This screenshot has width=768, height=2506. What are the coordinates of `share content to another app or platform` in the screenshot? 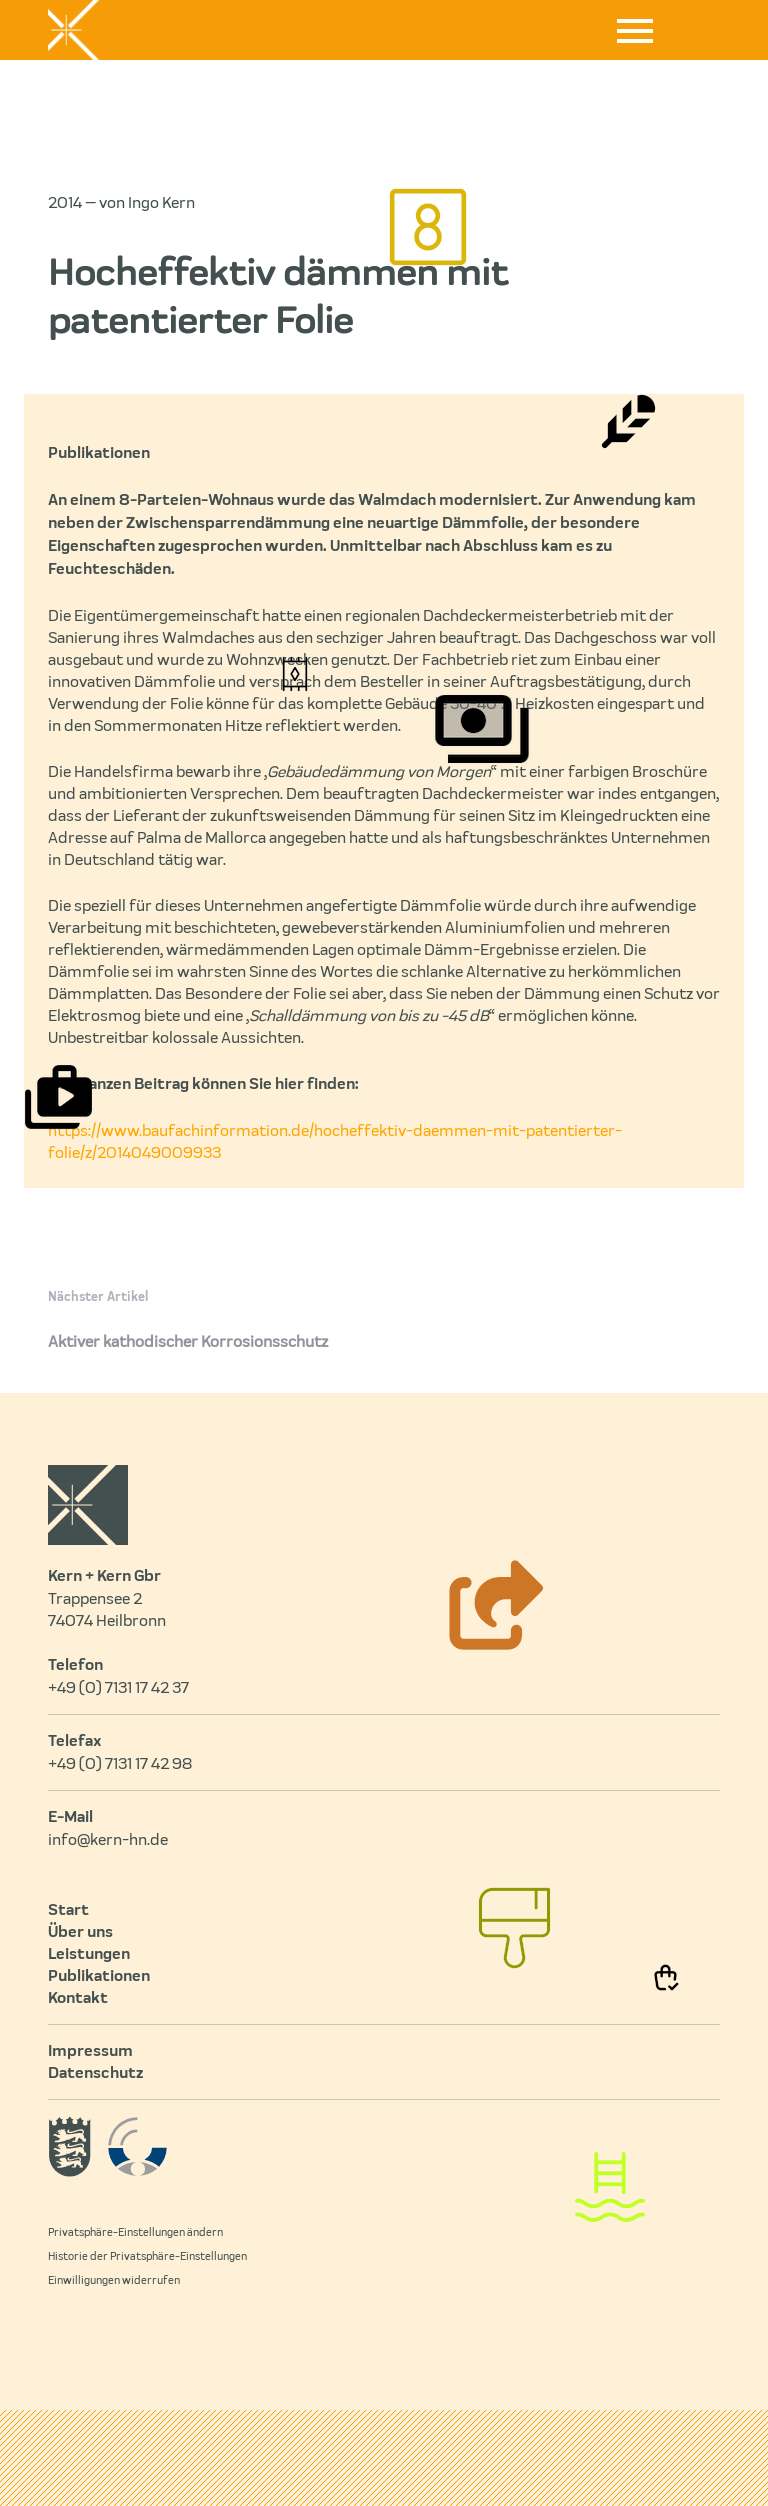 It's located at (494, 1605).